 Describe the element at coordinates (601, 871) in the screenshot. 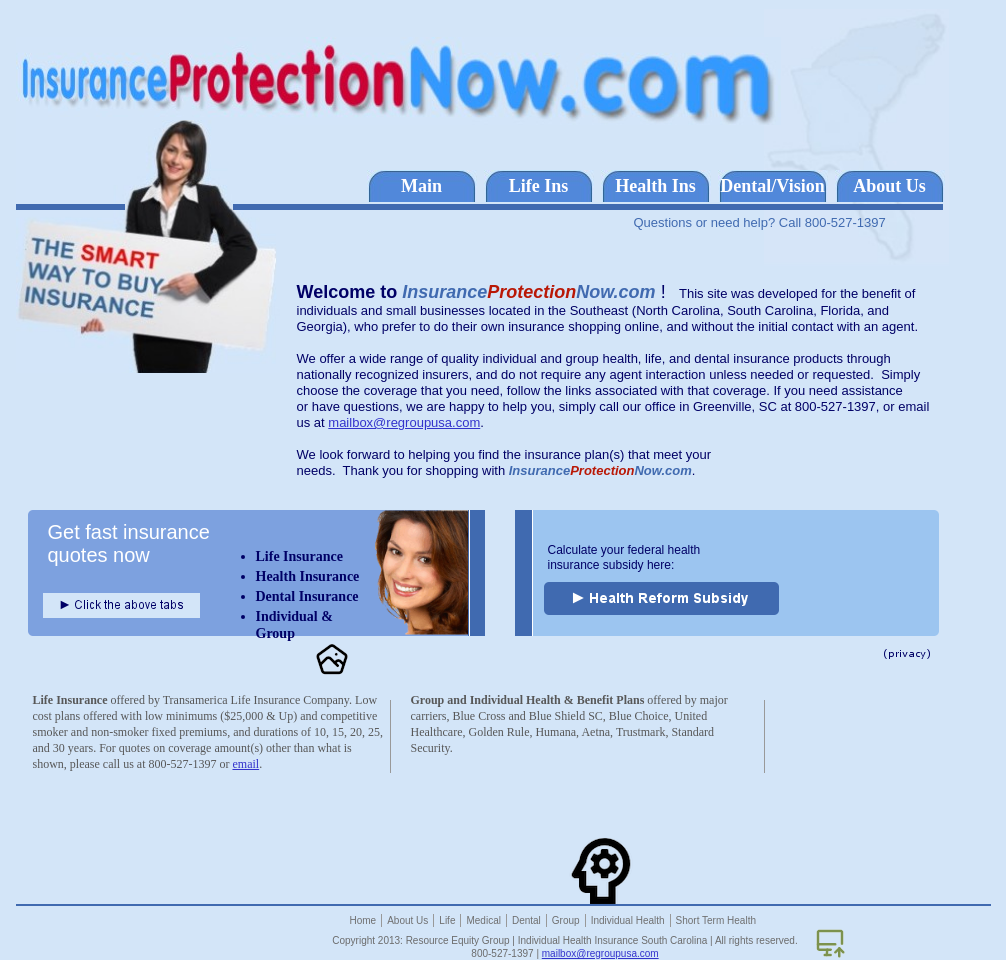

I see `access mental health or psychology features` at that location.